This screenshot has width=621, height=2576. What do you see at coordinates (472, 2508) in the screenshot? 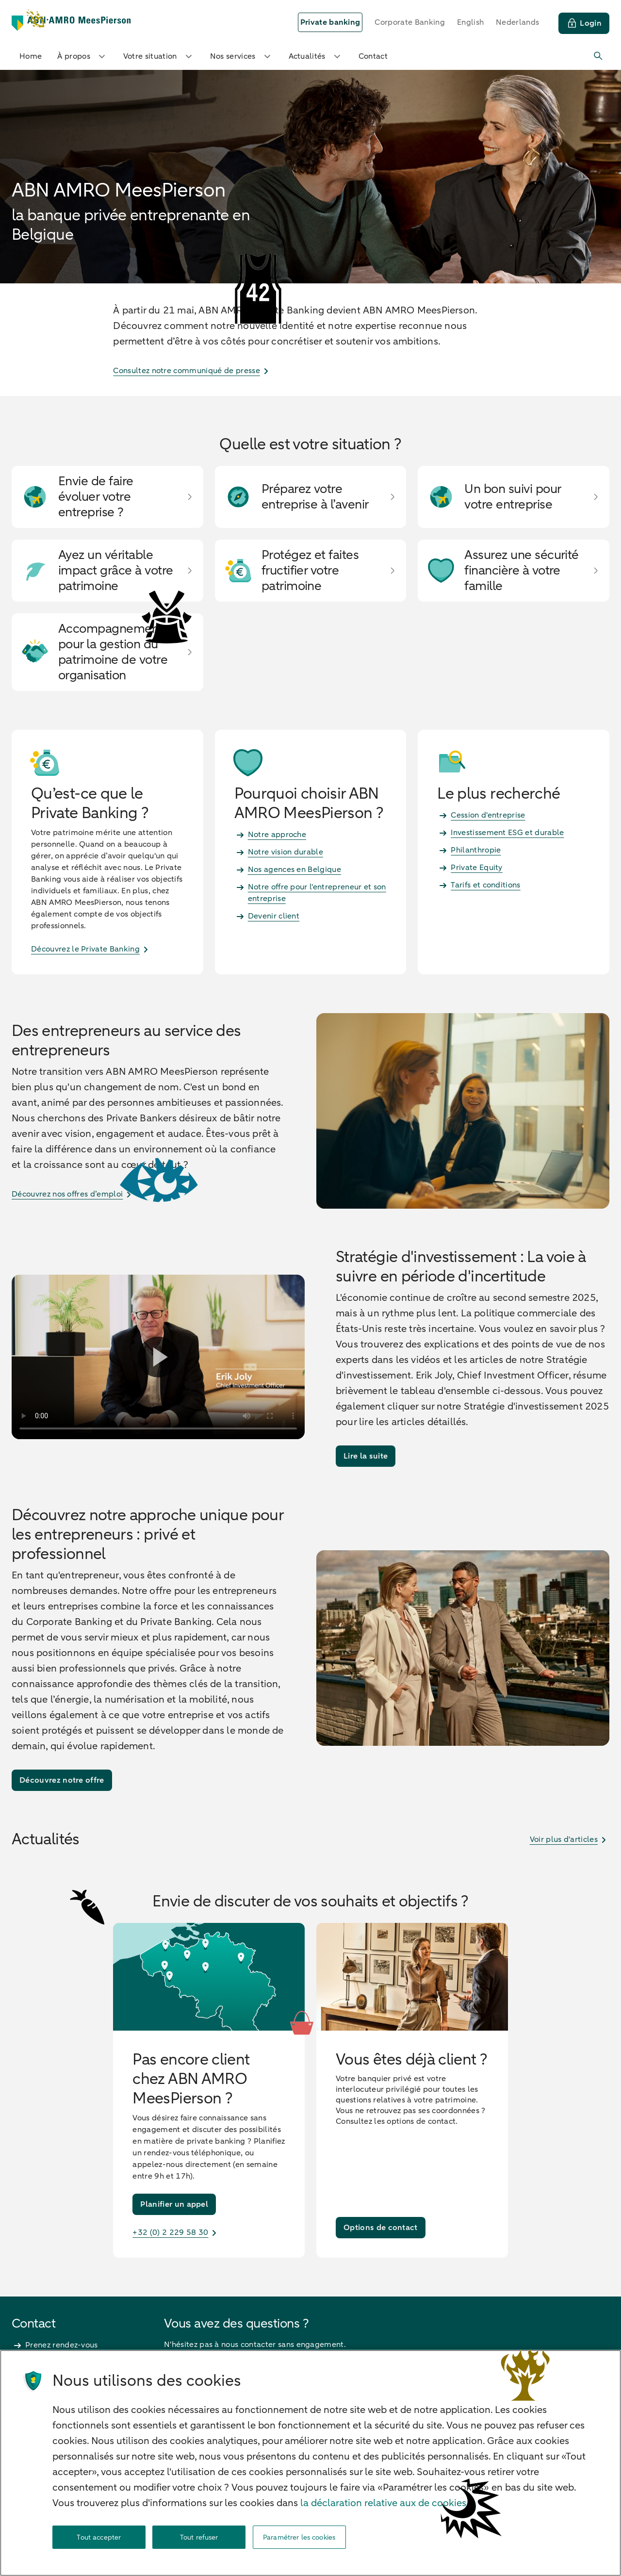
I see `indicates electrical or energy surge event` at bounding box center [472, 2508].